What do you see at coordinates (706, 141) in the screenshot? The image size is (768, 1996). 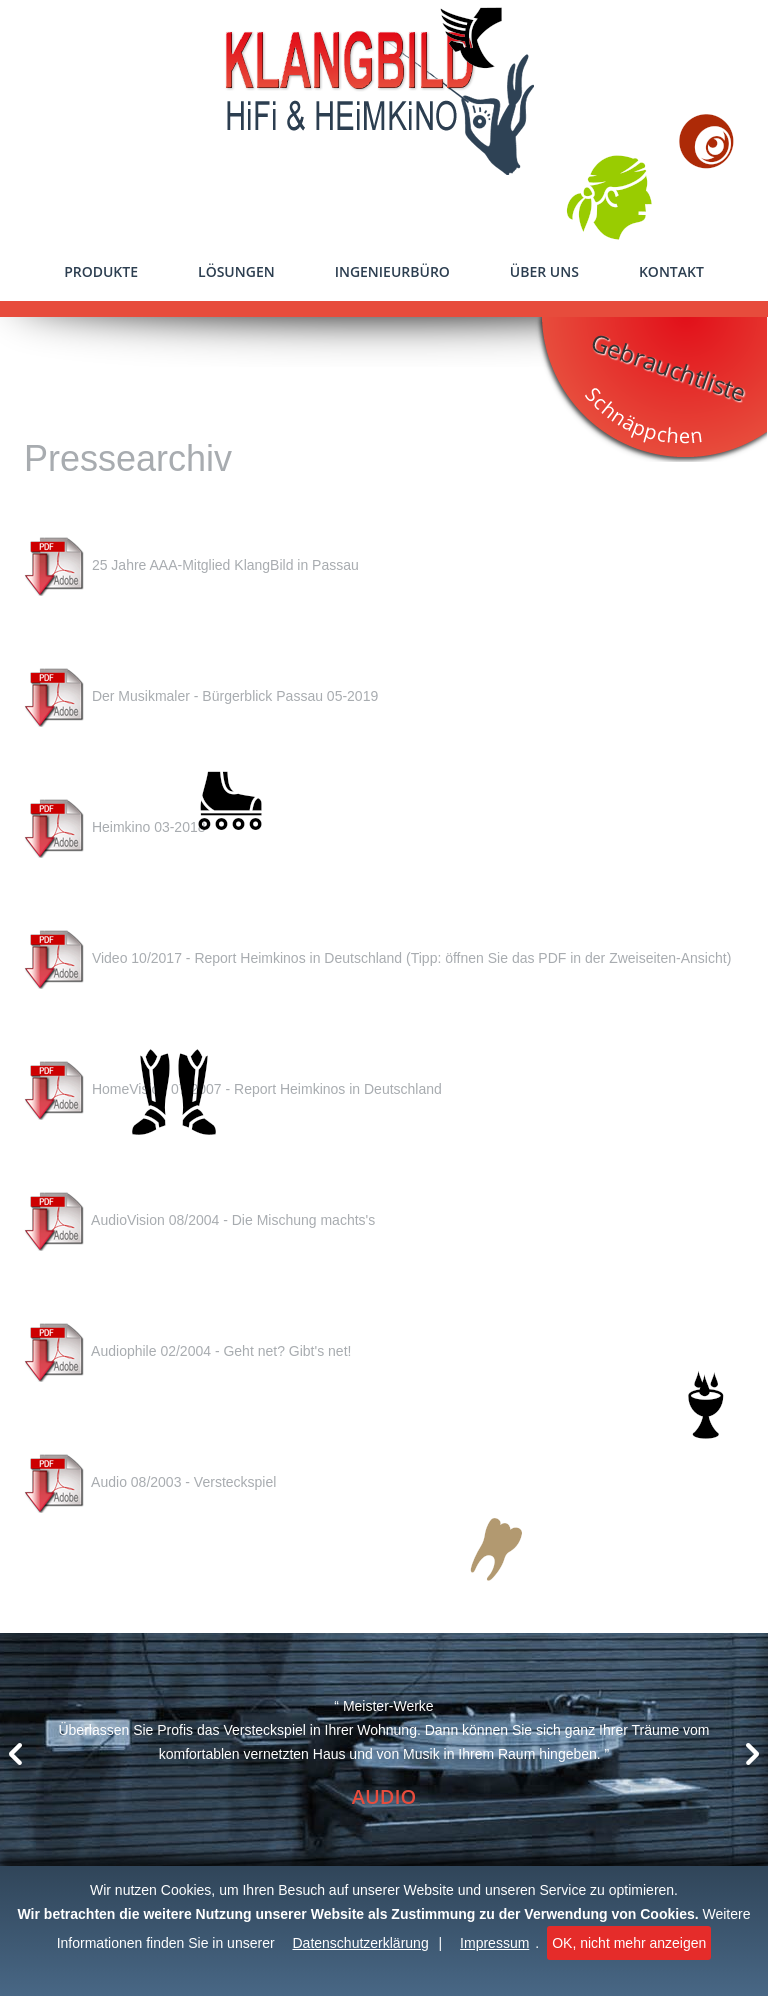 I see `toggle visibility or show/hide content` at bounding box center [706, 141].